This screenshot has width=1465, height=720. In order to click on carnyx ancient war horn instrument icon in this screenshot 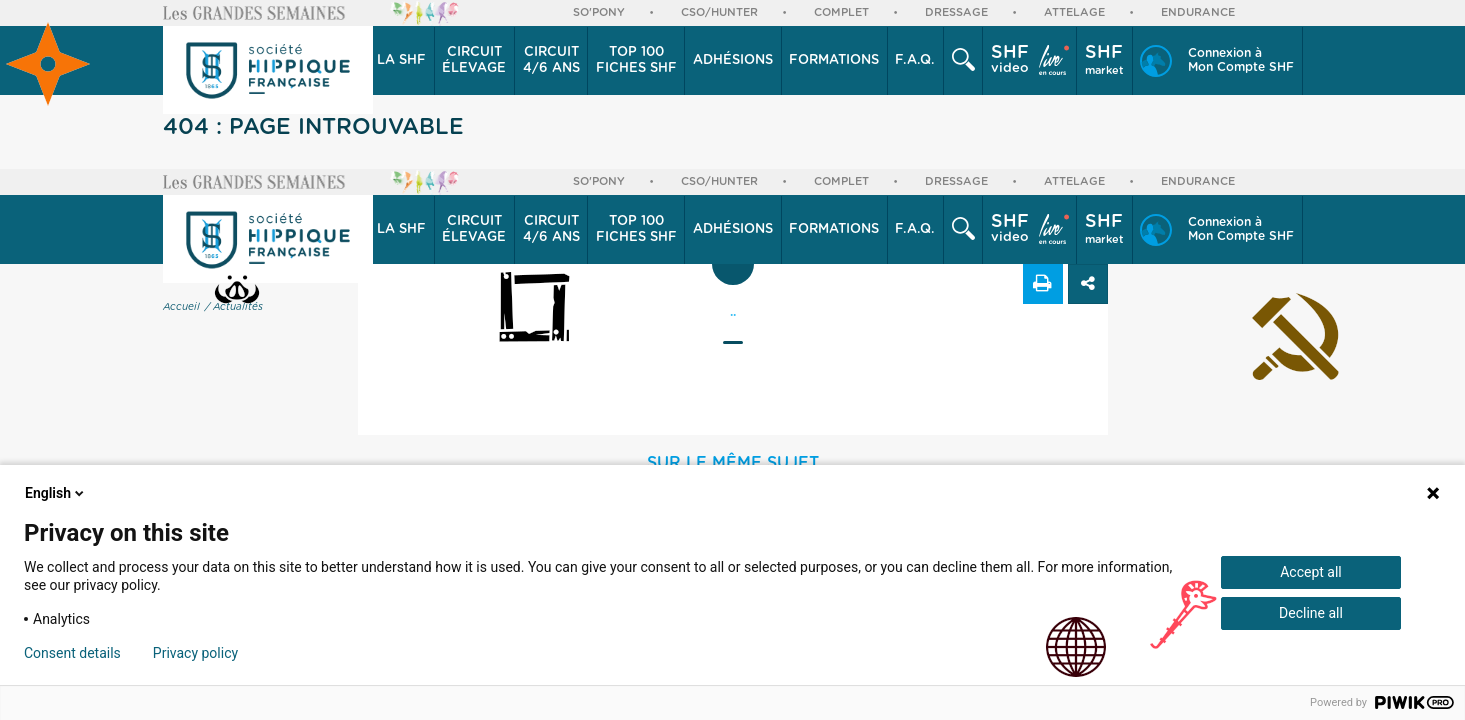, I will do `click(1181, 614)`.